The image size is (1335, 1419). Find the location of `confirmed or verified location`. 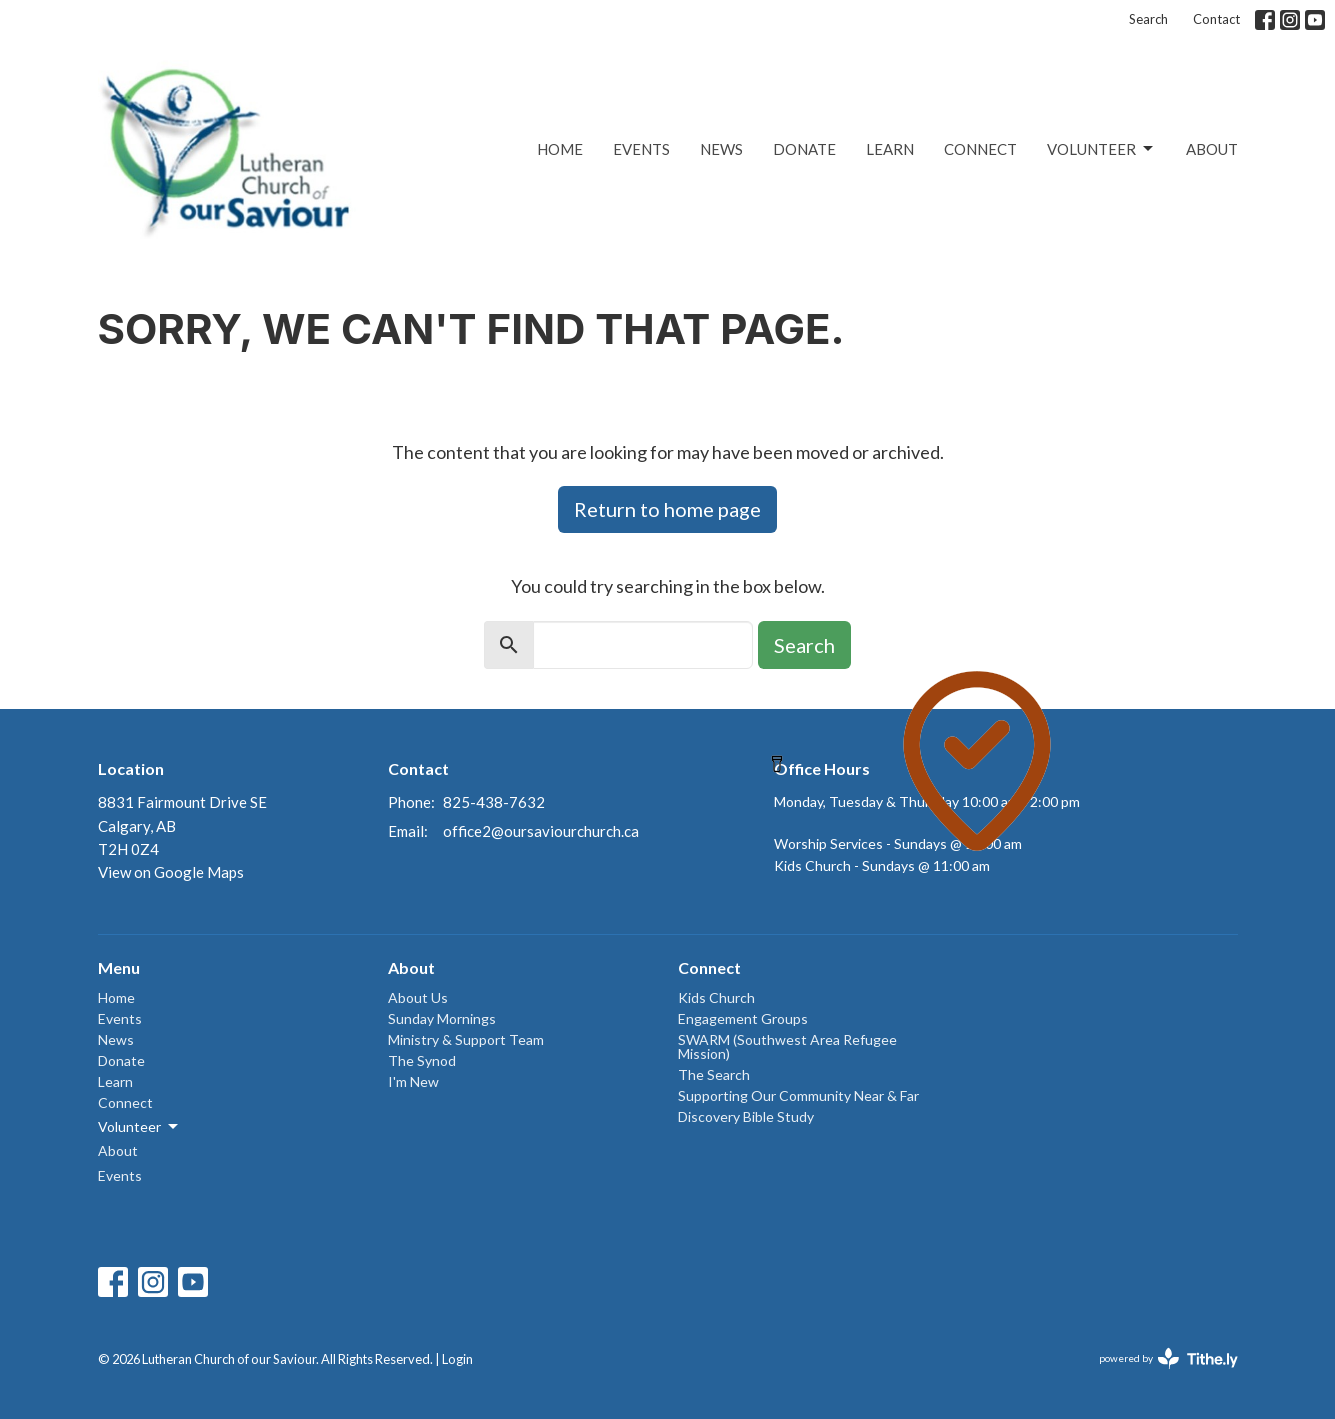

confirmed or verified location is located at coordinates (977, 761).